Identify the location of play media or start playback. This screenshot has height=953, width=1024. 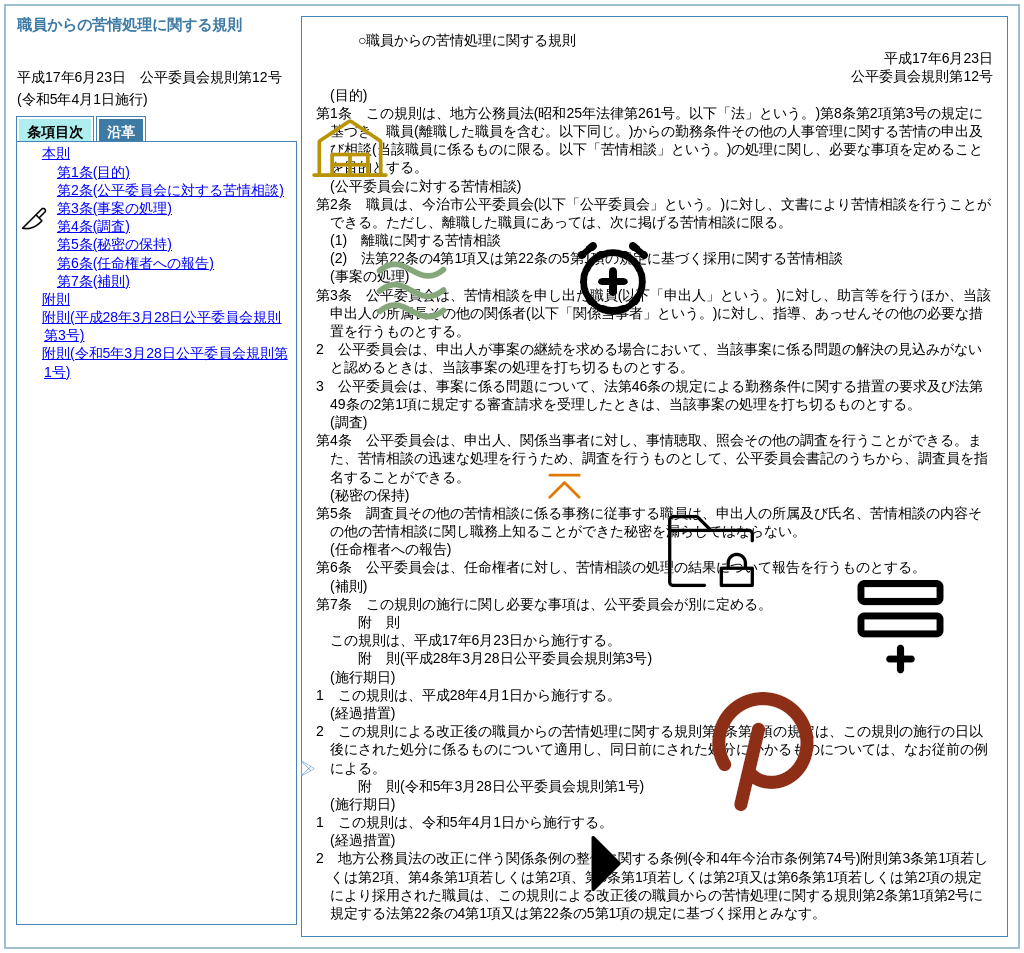
(606, 863).